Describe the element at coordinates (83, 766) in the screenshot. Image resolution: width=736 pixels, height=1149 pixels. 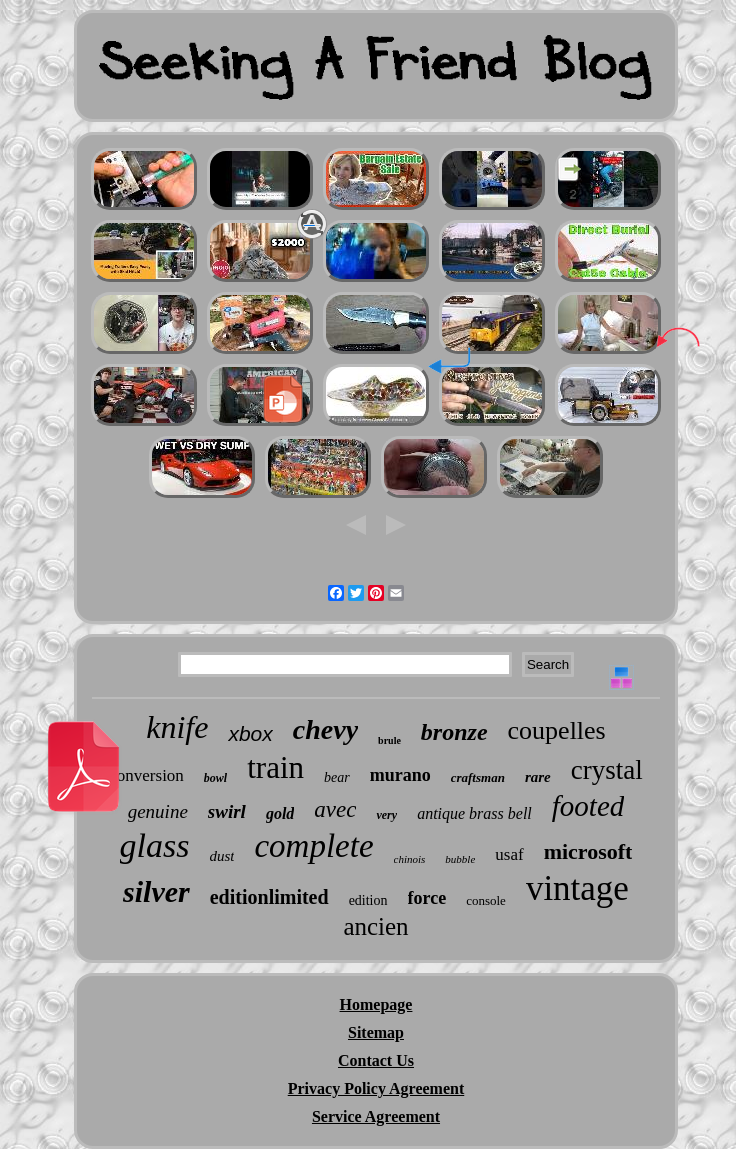
I see `a pdf document file` at that location.